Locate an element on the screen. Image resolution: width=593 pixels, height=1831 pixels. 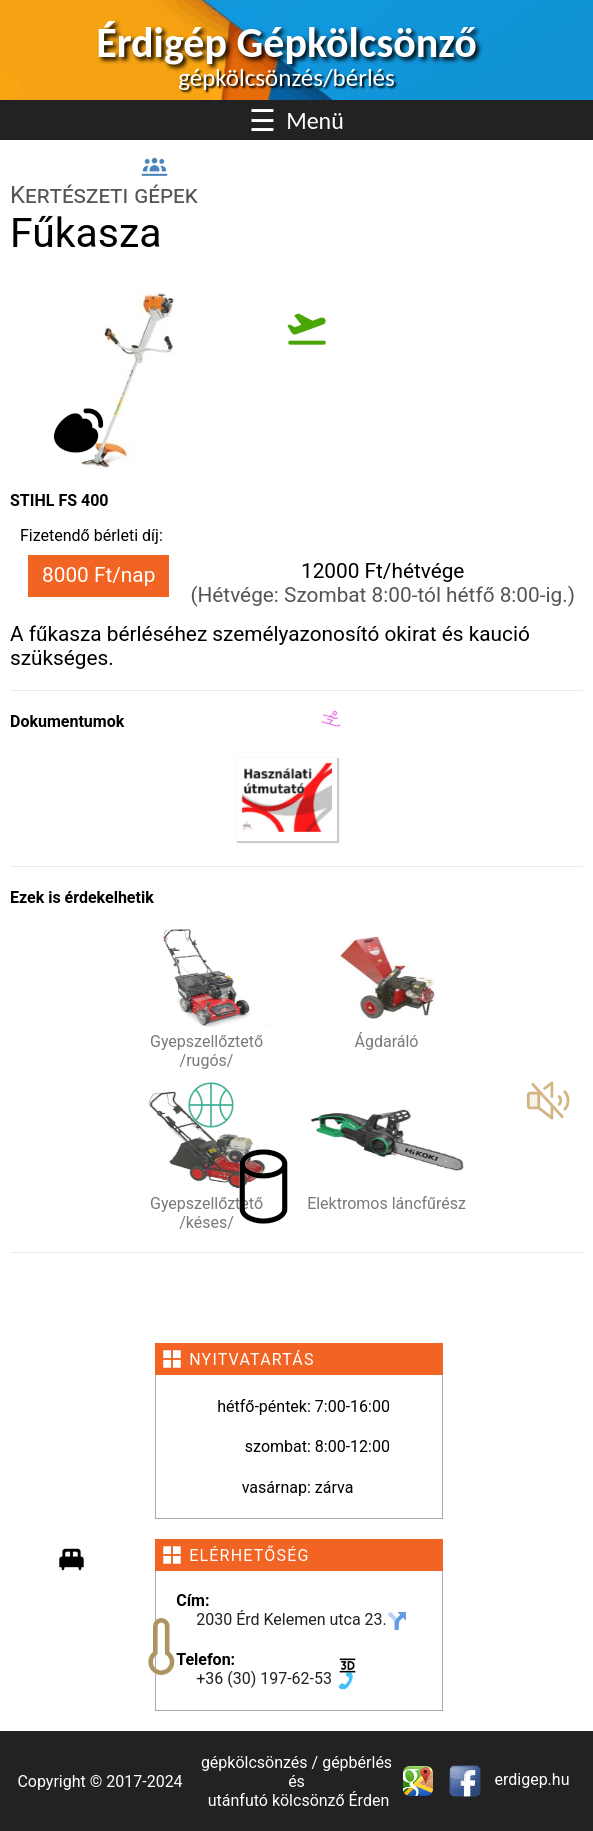
view current temperature is located at coordinates (162, 1646).